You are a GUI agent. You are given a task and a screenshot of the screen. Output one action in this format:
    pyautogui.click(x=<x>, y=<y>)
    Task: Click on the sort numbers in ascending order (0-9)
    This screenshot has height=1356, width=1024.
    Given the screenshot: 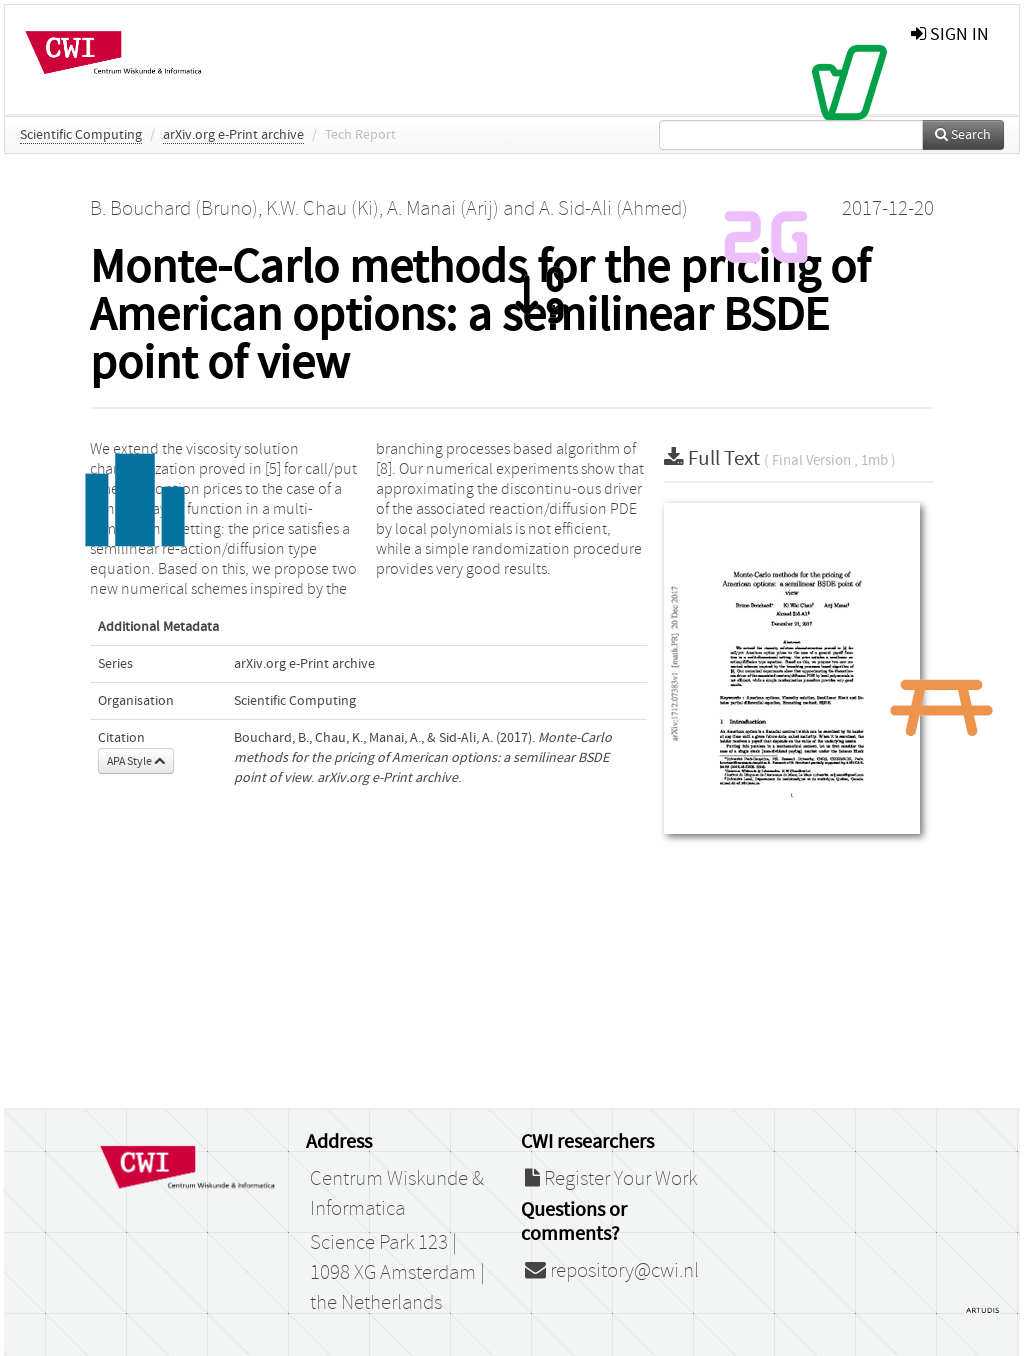 What is the action you would take?
    pyautogui.click(x=541, y=295)
    